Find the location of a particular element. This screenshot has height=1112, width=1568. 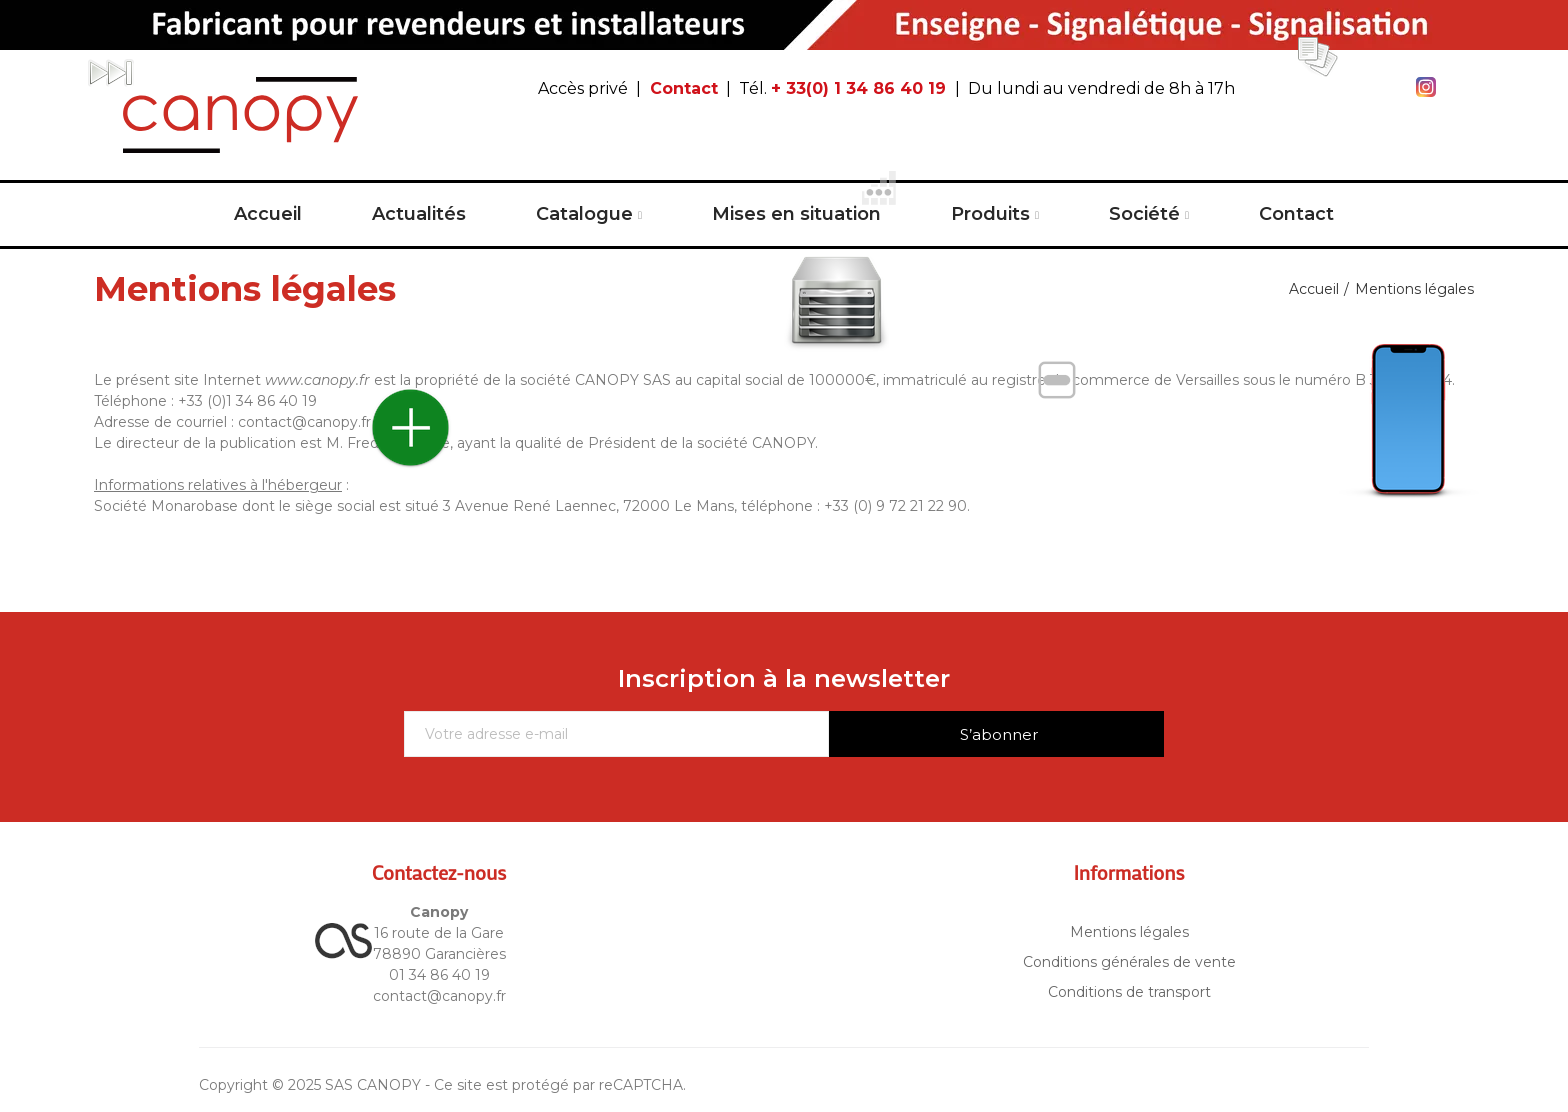

connect your last.fm account is located at coordinates (343, 936).